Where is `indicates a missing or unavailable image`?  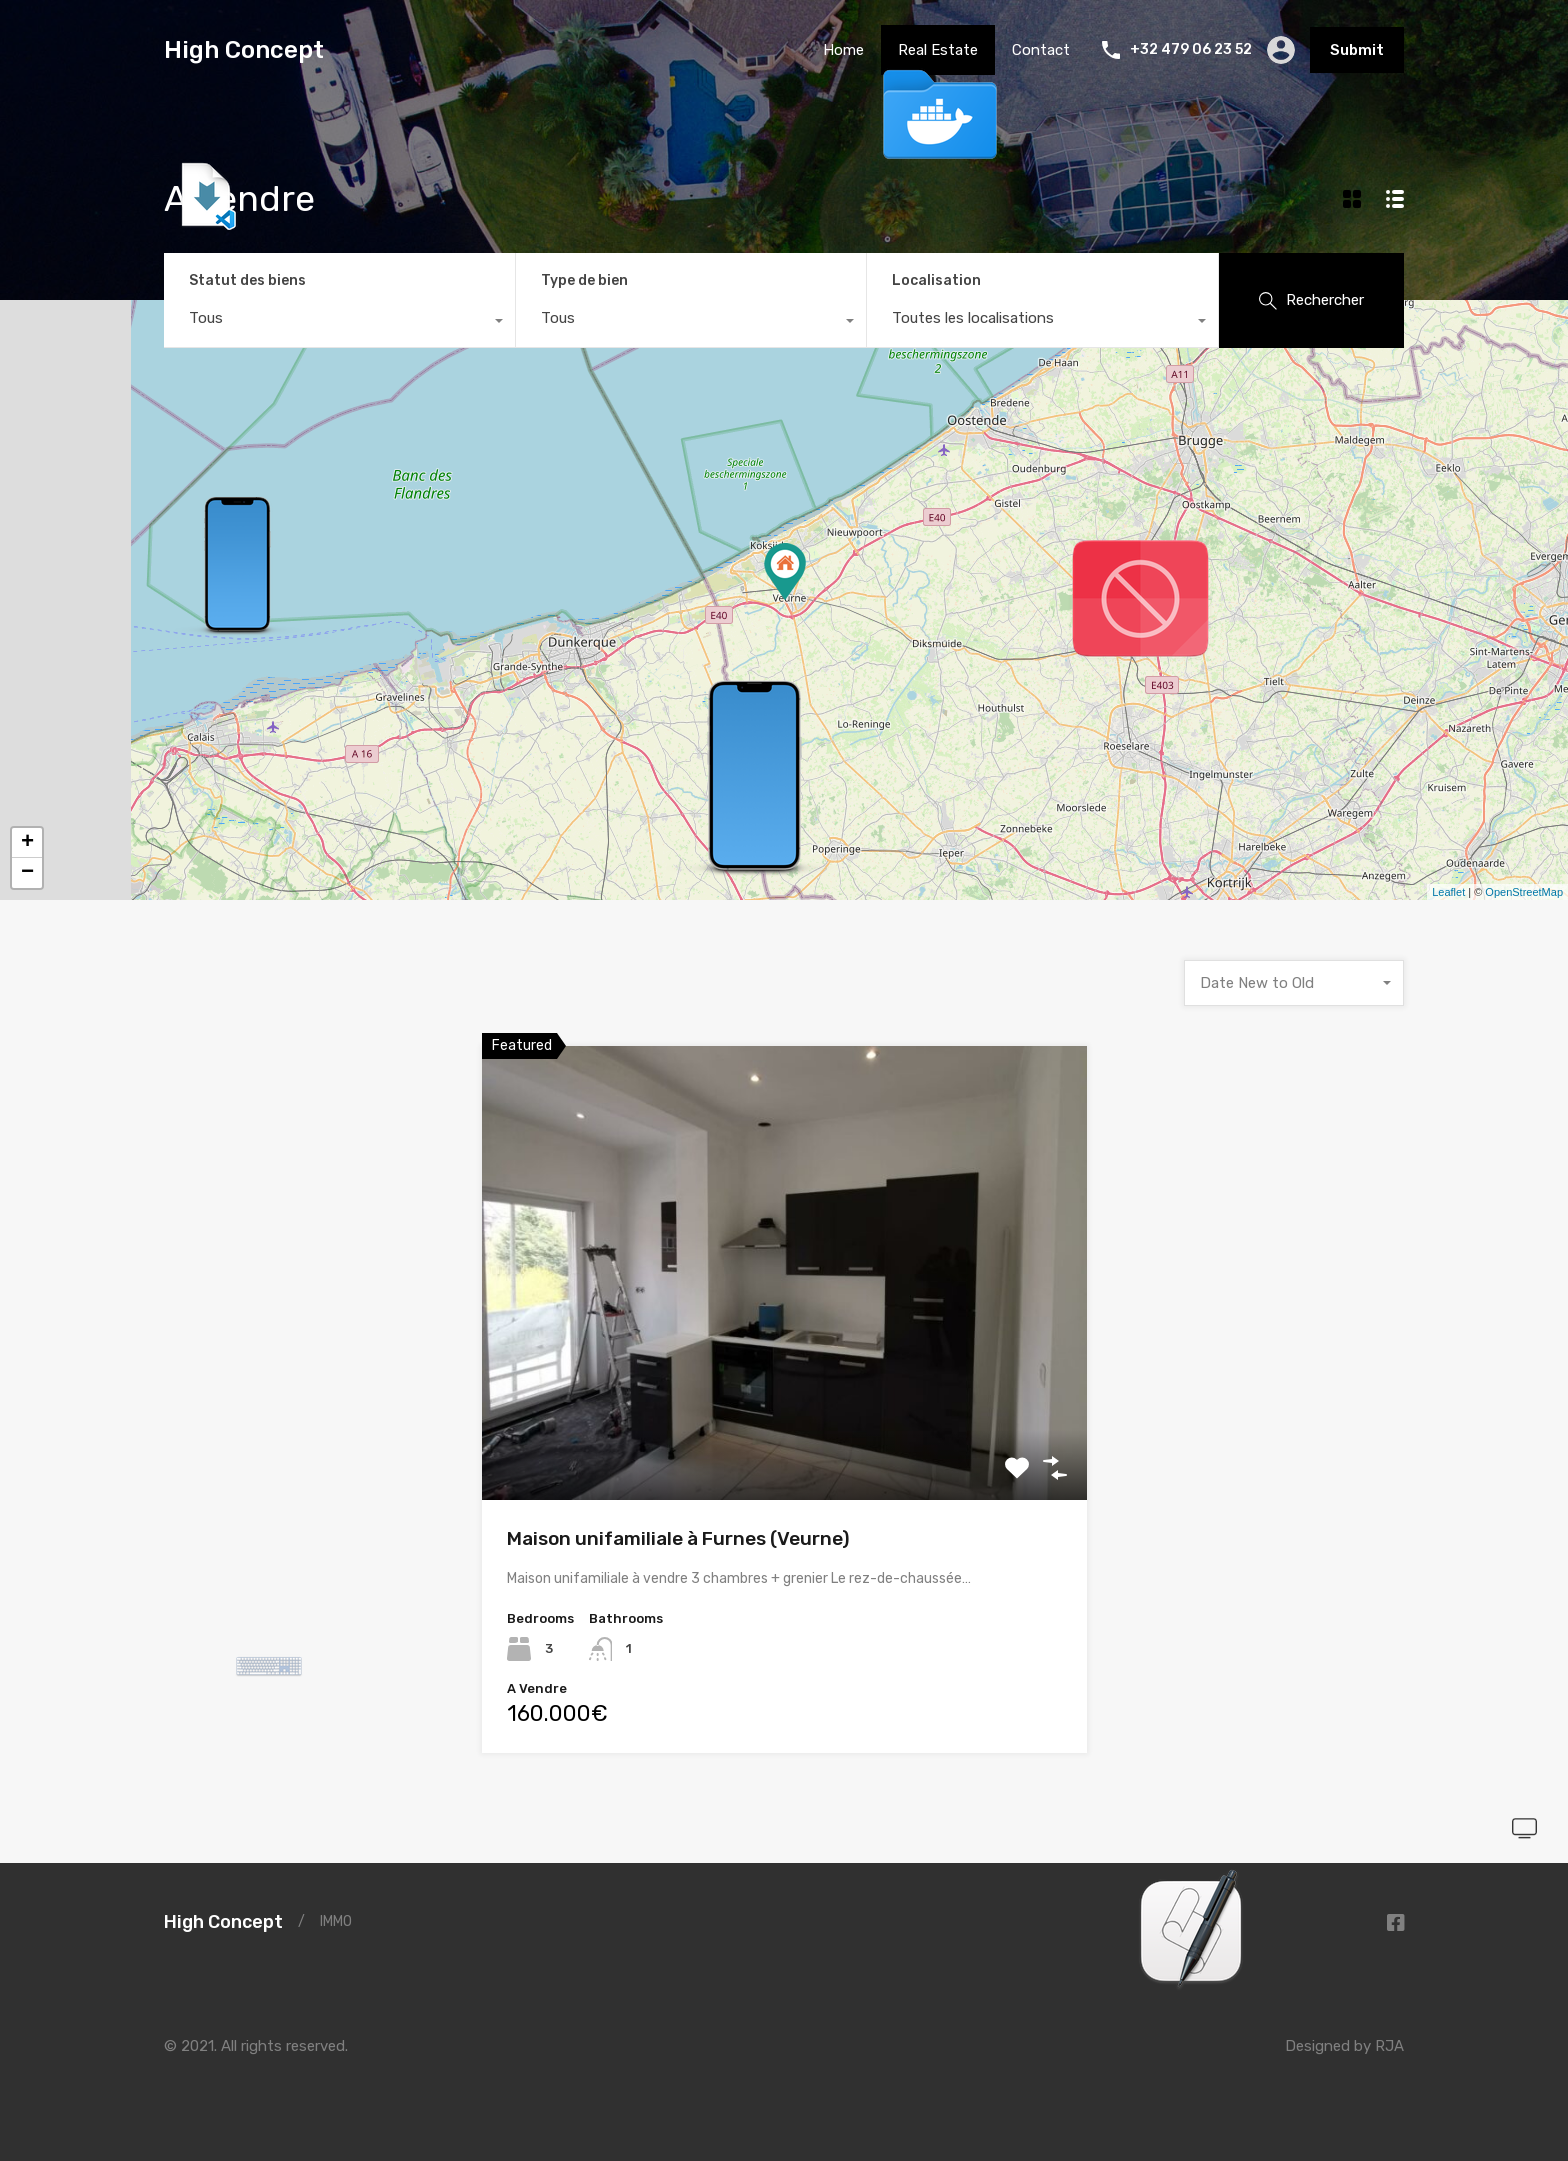 indicates a missing or unavailable image is located at coordinates (1140, 593).